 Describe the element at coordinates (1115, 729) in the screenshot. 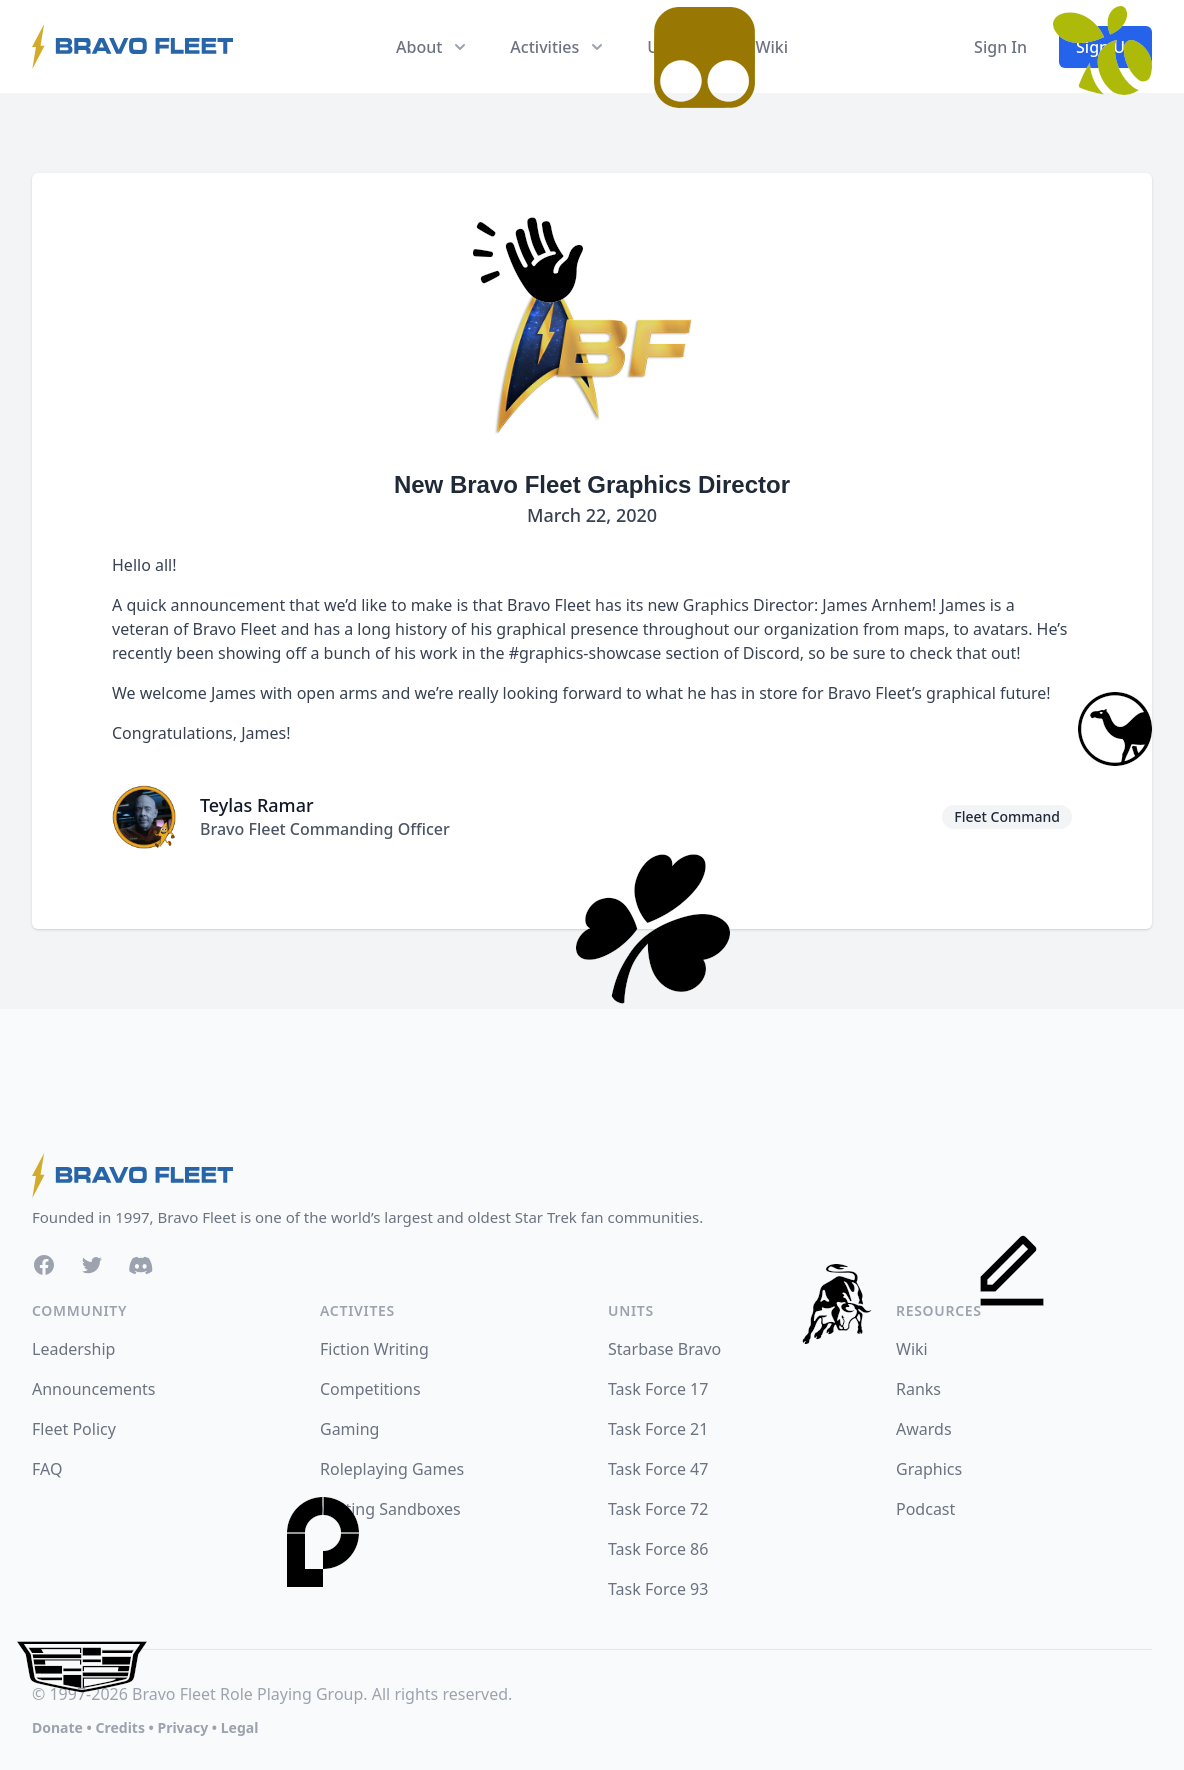

I see `indicates Perl programming language` at that location.